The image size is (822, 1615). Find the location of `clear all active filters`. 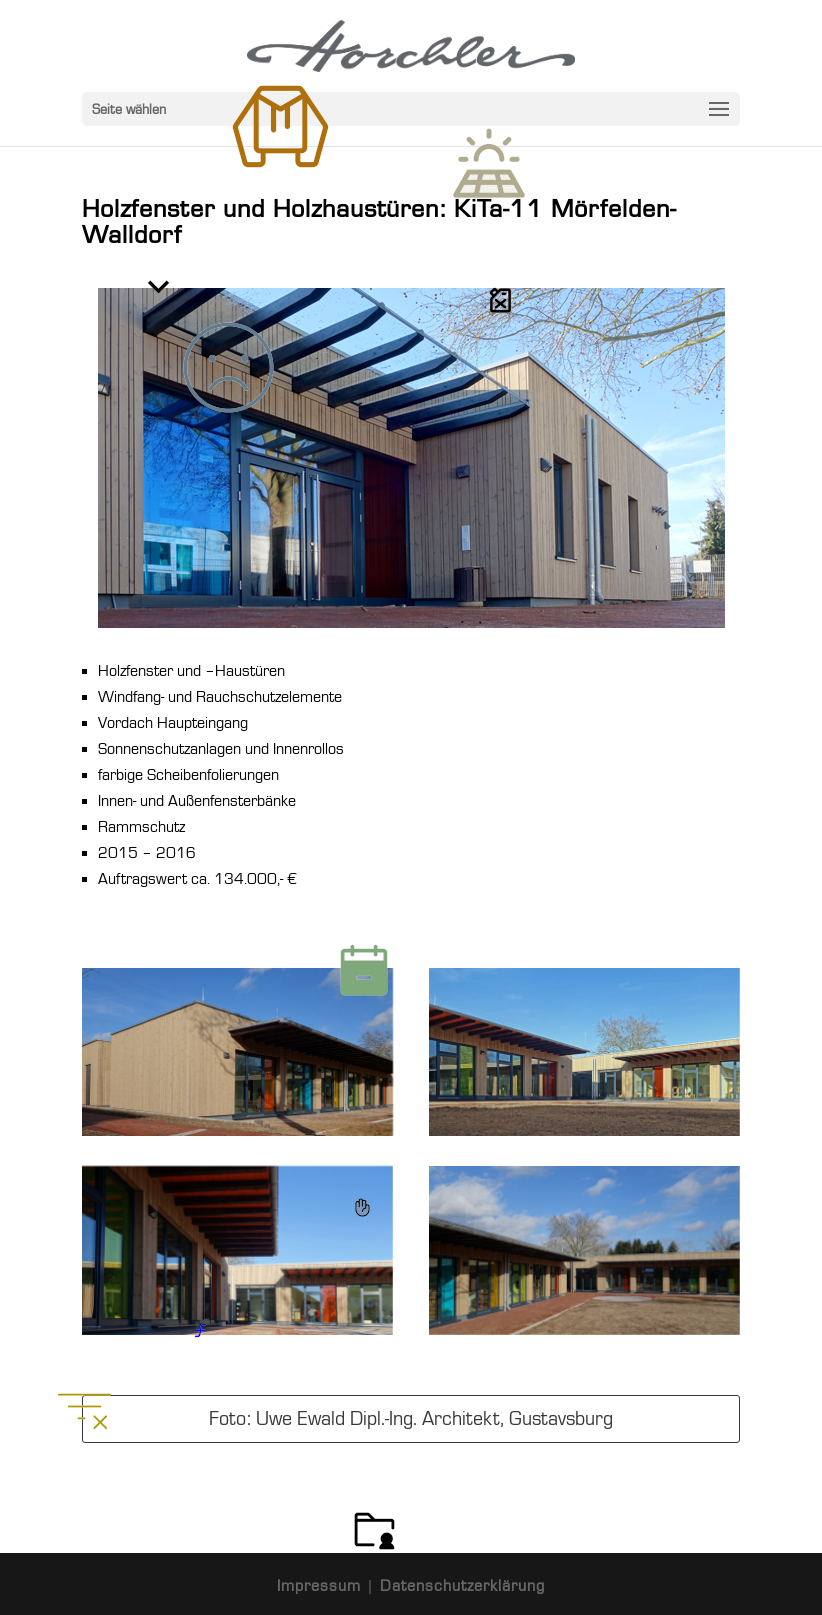

clear all active filters is located at coordinates (84, 1404).